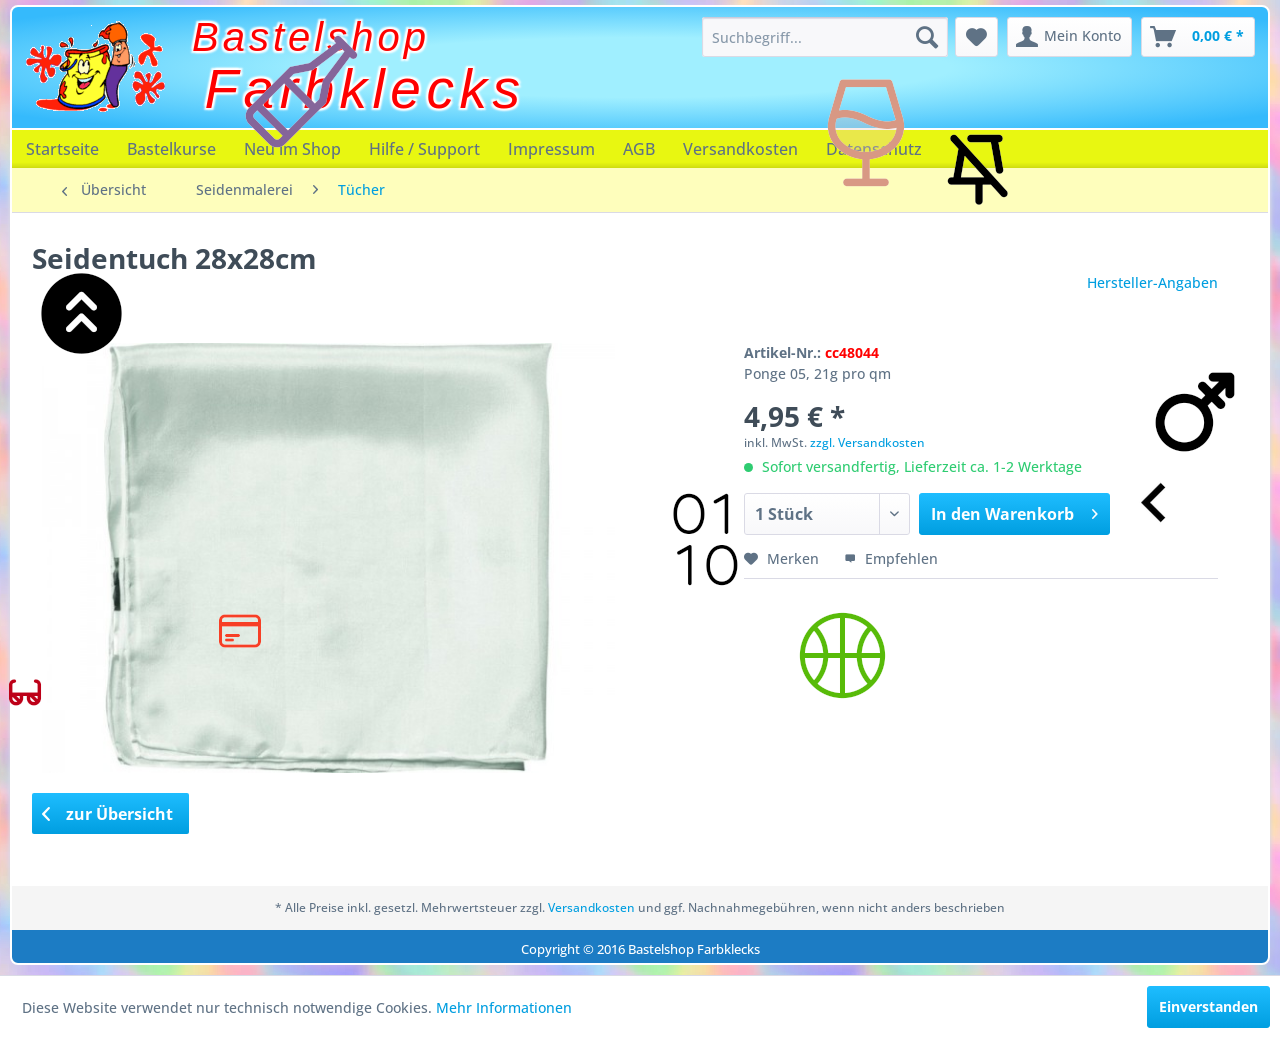  I want to click on toggle cool or casual display mode, so click(25, 693).